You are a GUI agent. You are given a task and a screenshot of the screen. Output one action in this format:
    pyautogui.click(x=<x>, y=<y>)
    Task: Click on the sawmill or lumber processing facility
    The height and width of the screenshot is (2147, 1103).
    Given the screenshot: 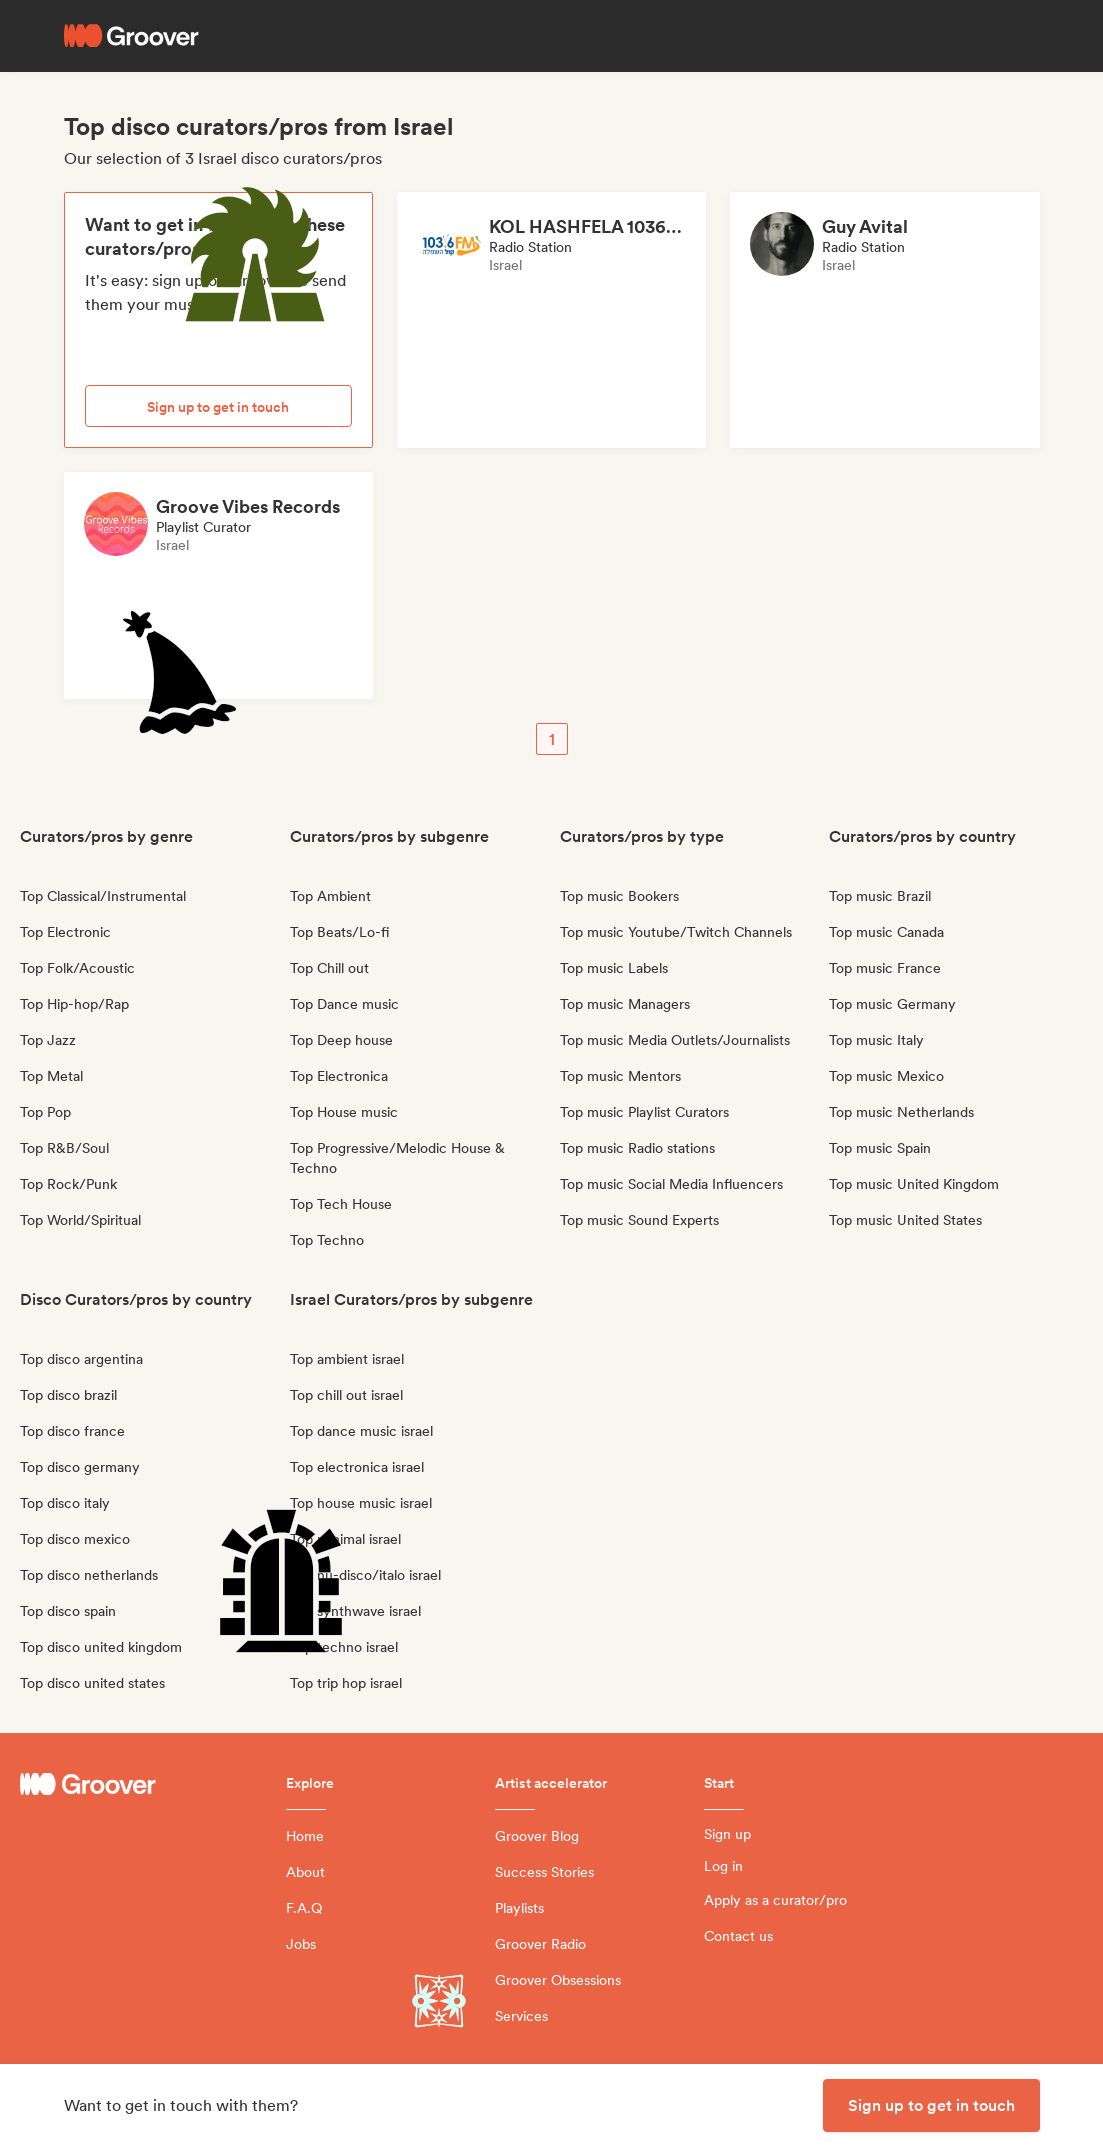 What is the action you would take?
    pyautogui.click(x=255, y=251)
    